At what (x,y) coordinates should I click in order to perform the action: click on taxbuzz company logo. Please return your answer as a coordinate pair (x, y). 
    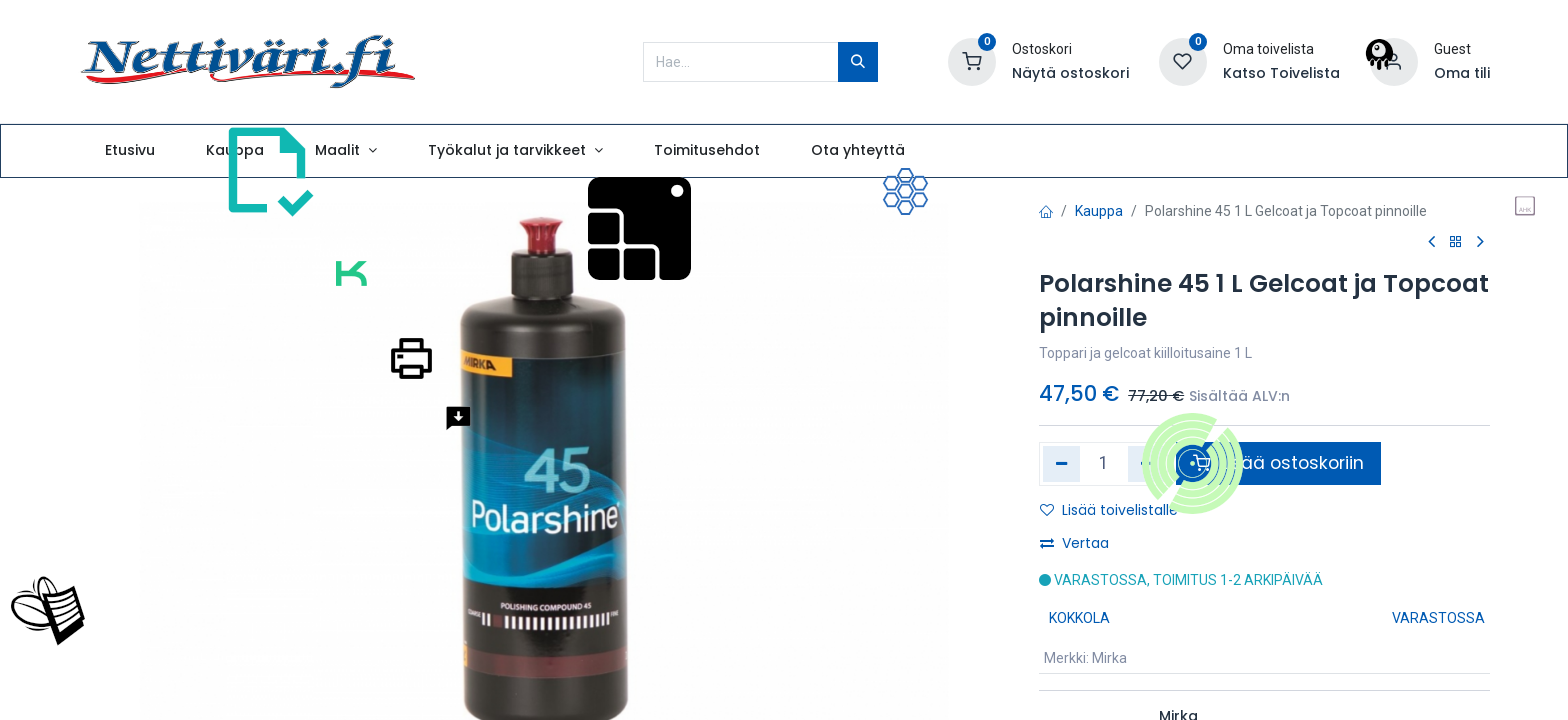
    Looking at the image, I should click on (48, 611).